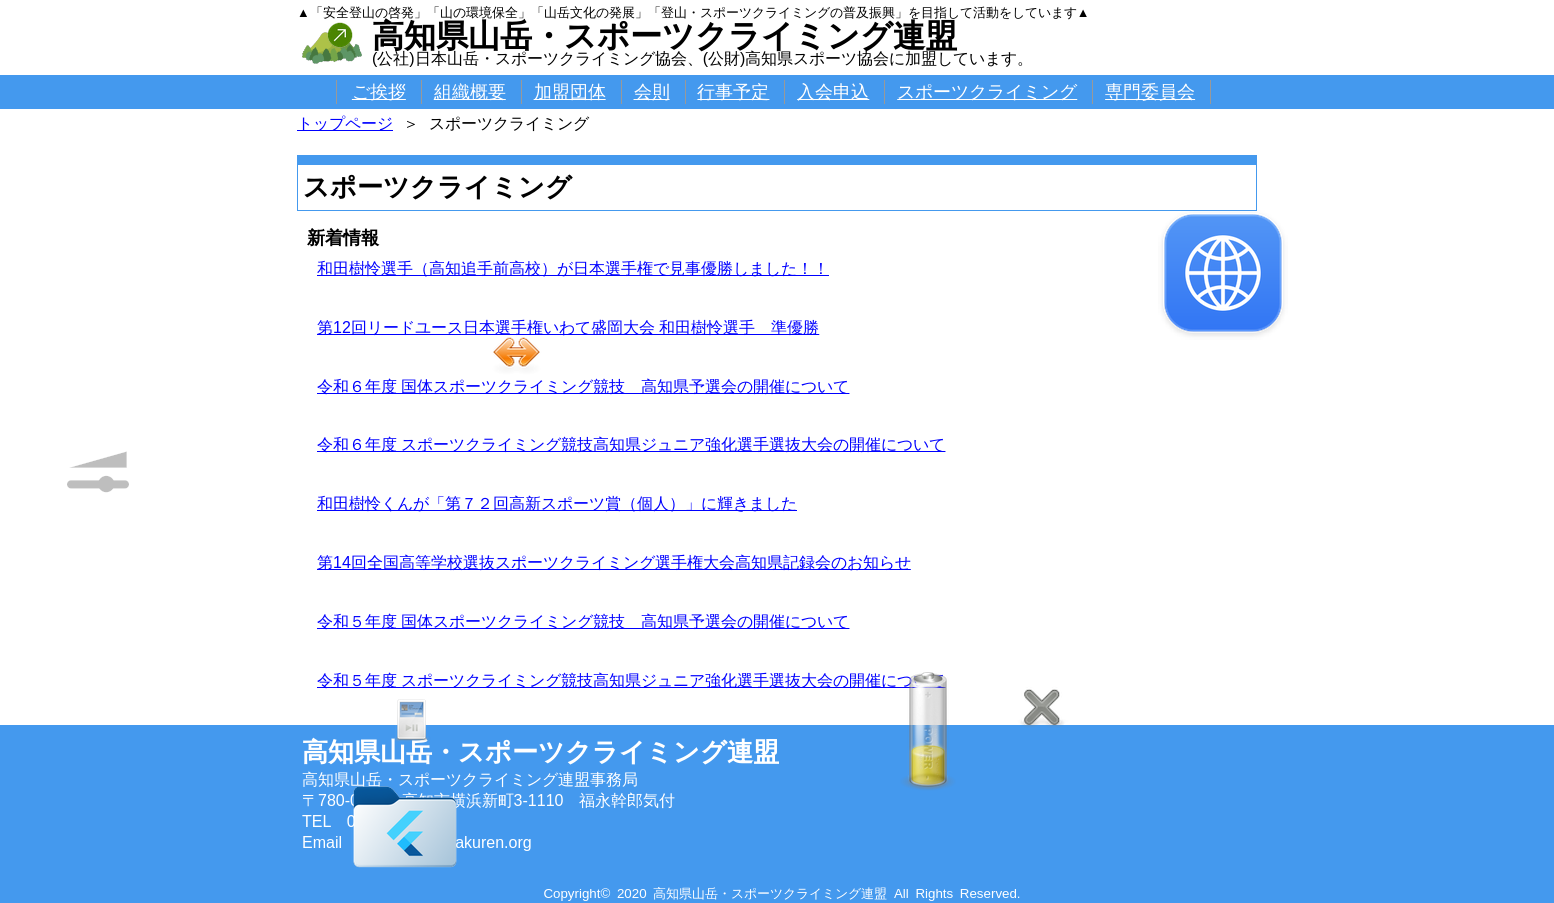 Image resolution: width=1554 pixels, height=903 pixels. Describe the element at coordinates (516, 350) in the screenshot. I see `flip the selected object horizontally` at that location.